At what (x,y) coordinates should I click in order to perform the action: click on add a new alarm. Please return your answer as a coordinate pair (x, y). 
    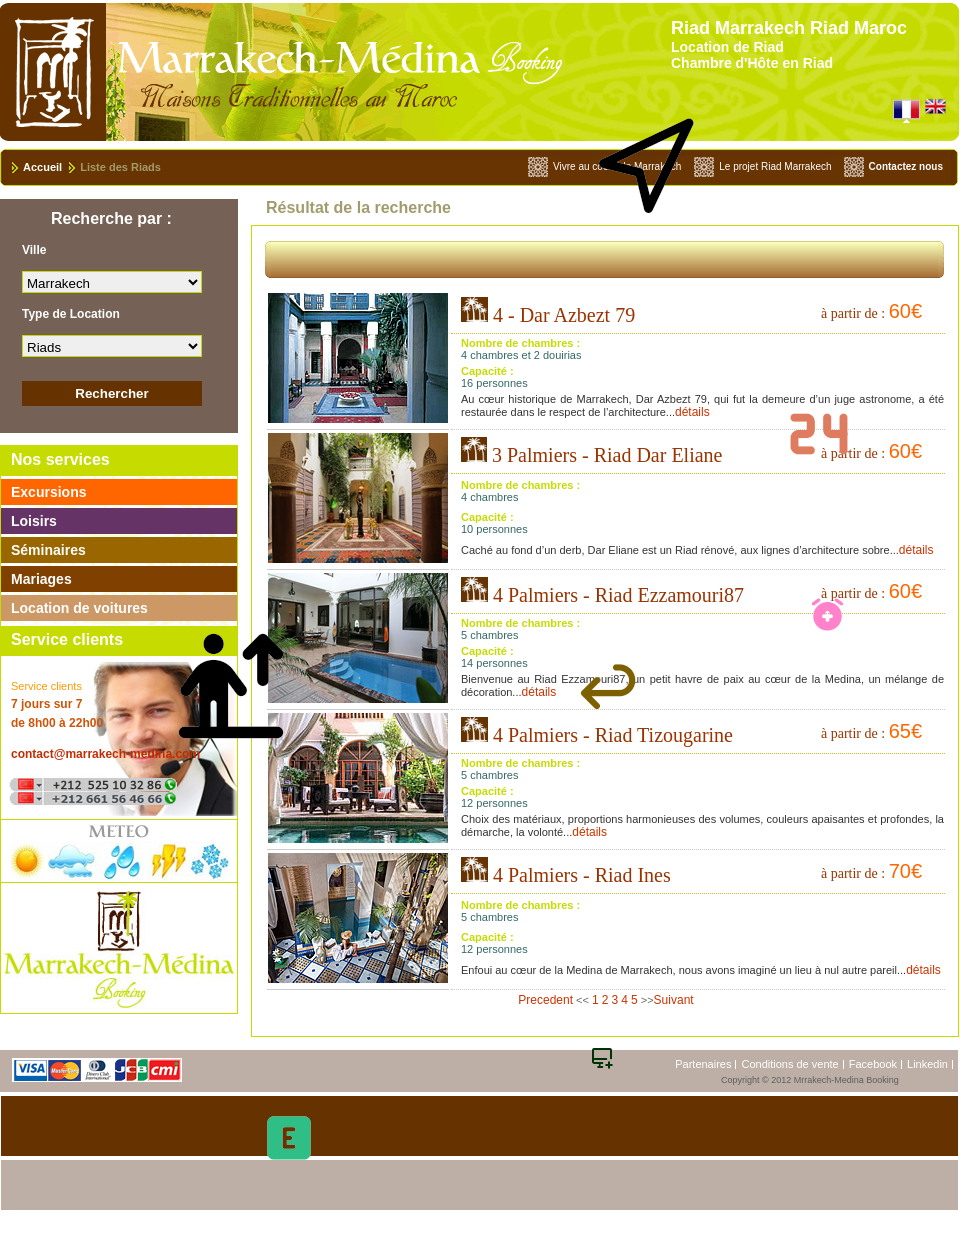
    Looking at the image, I should click on (827, 614).